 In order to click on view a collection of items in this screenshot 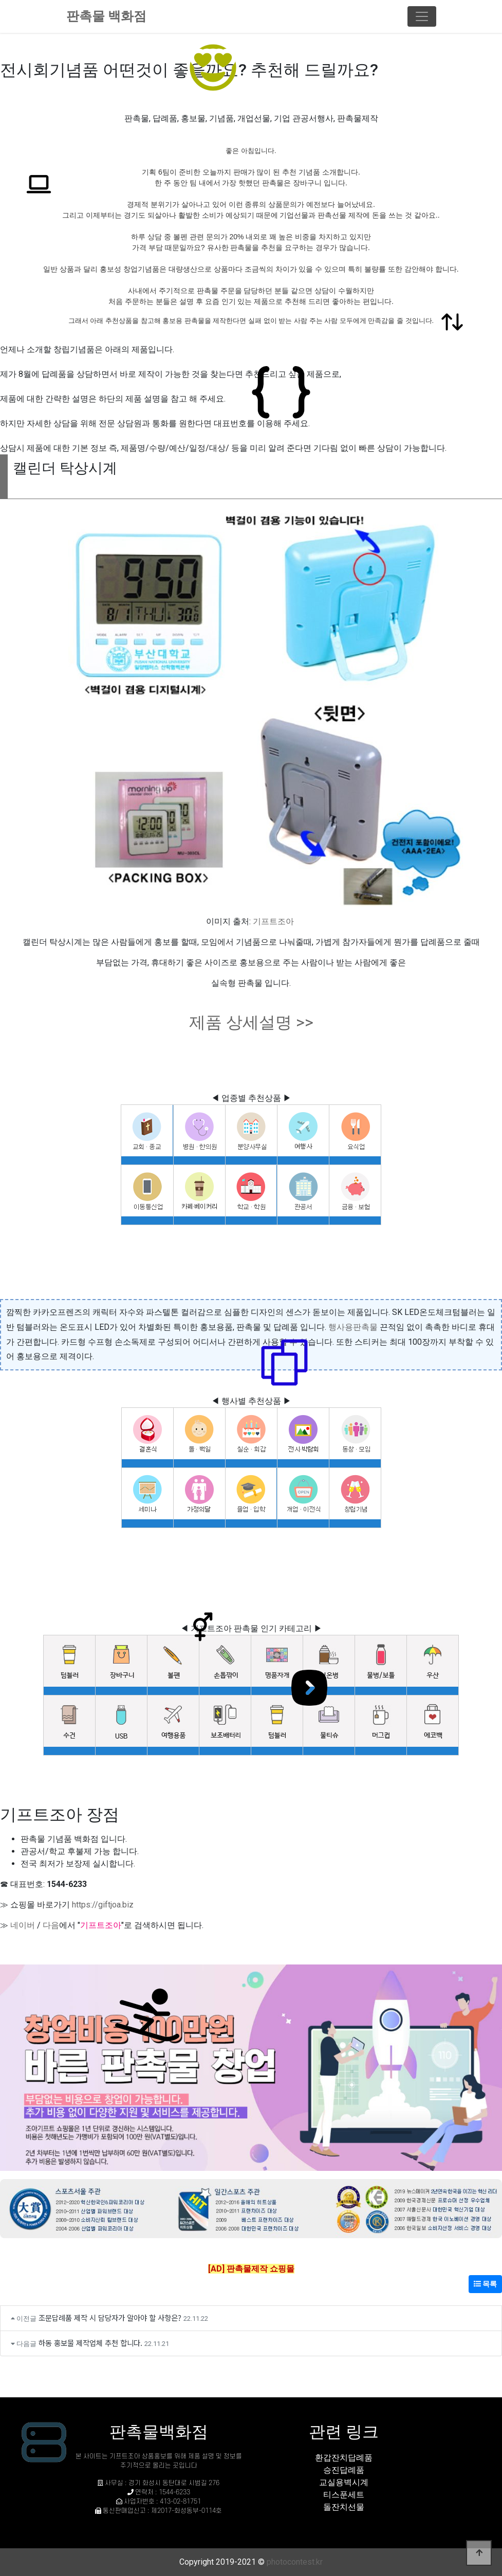, I will do `click(284, 1362)`.